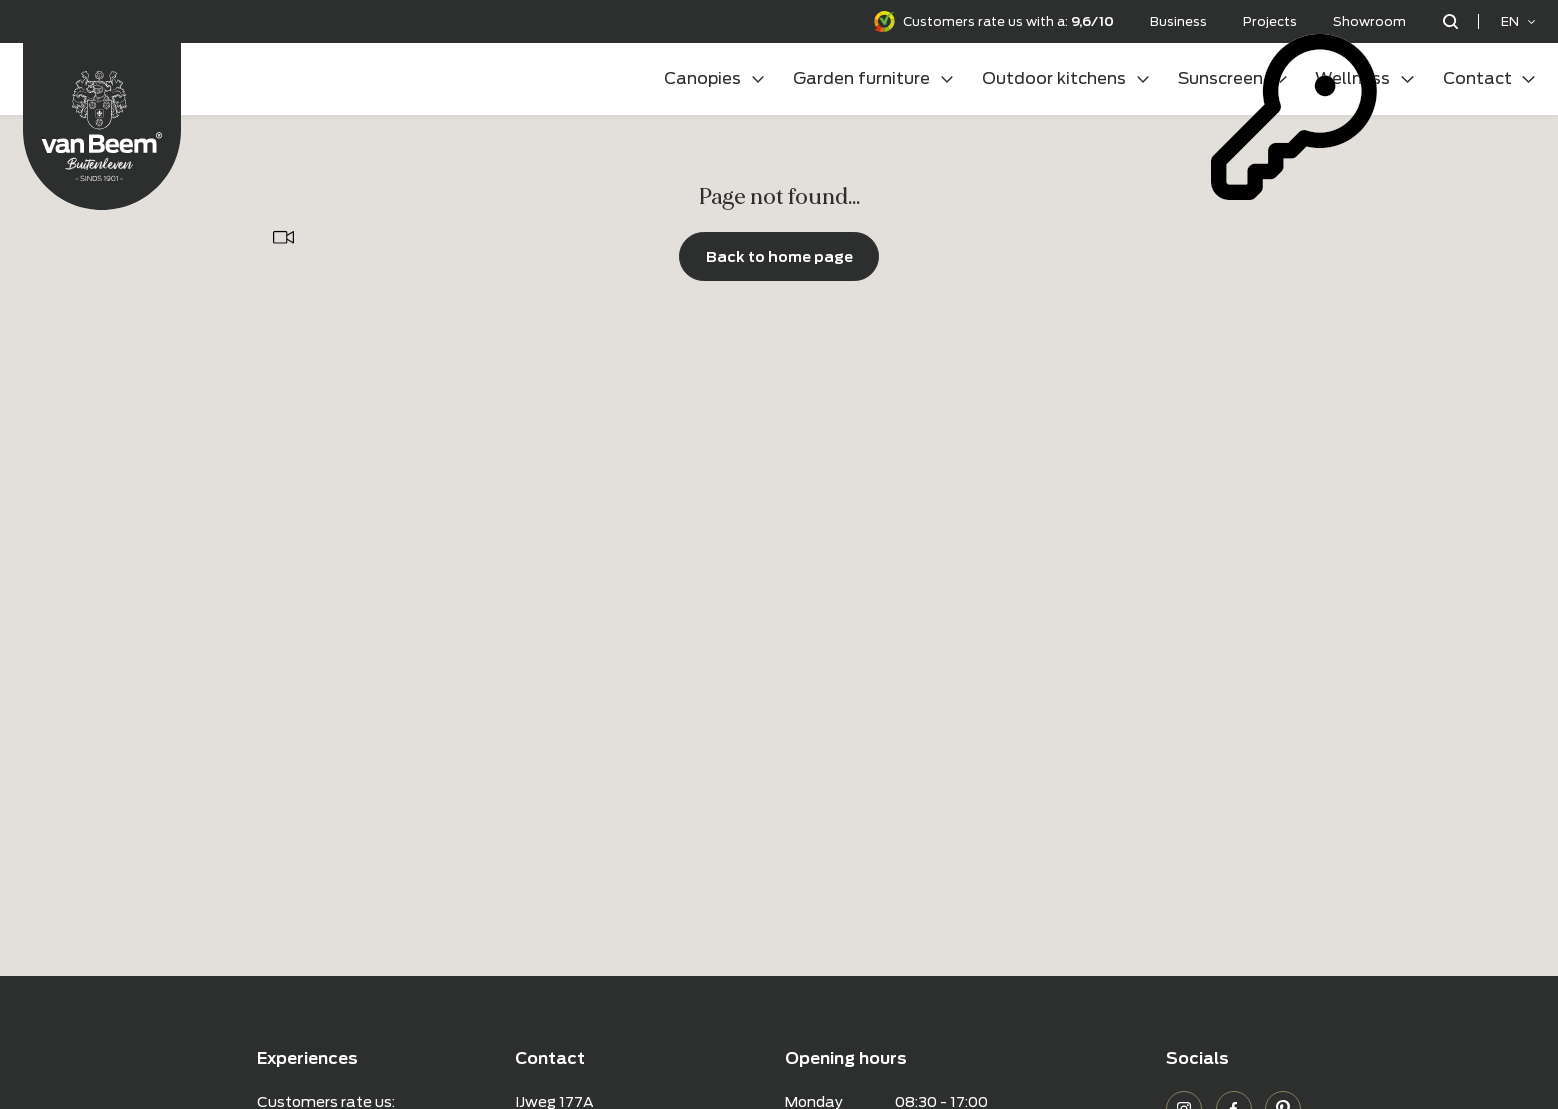 Image resolution: width=1558 pixels, height=1109 pixels. What do you see at coordinates (283, 237) in the screenshot?
I see `start a video call` at bounding box center [283, 237].